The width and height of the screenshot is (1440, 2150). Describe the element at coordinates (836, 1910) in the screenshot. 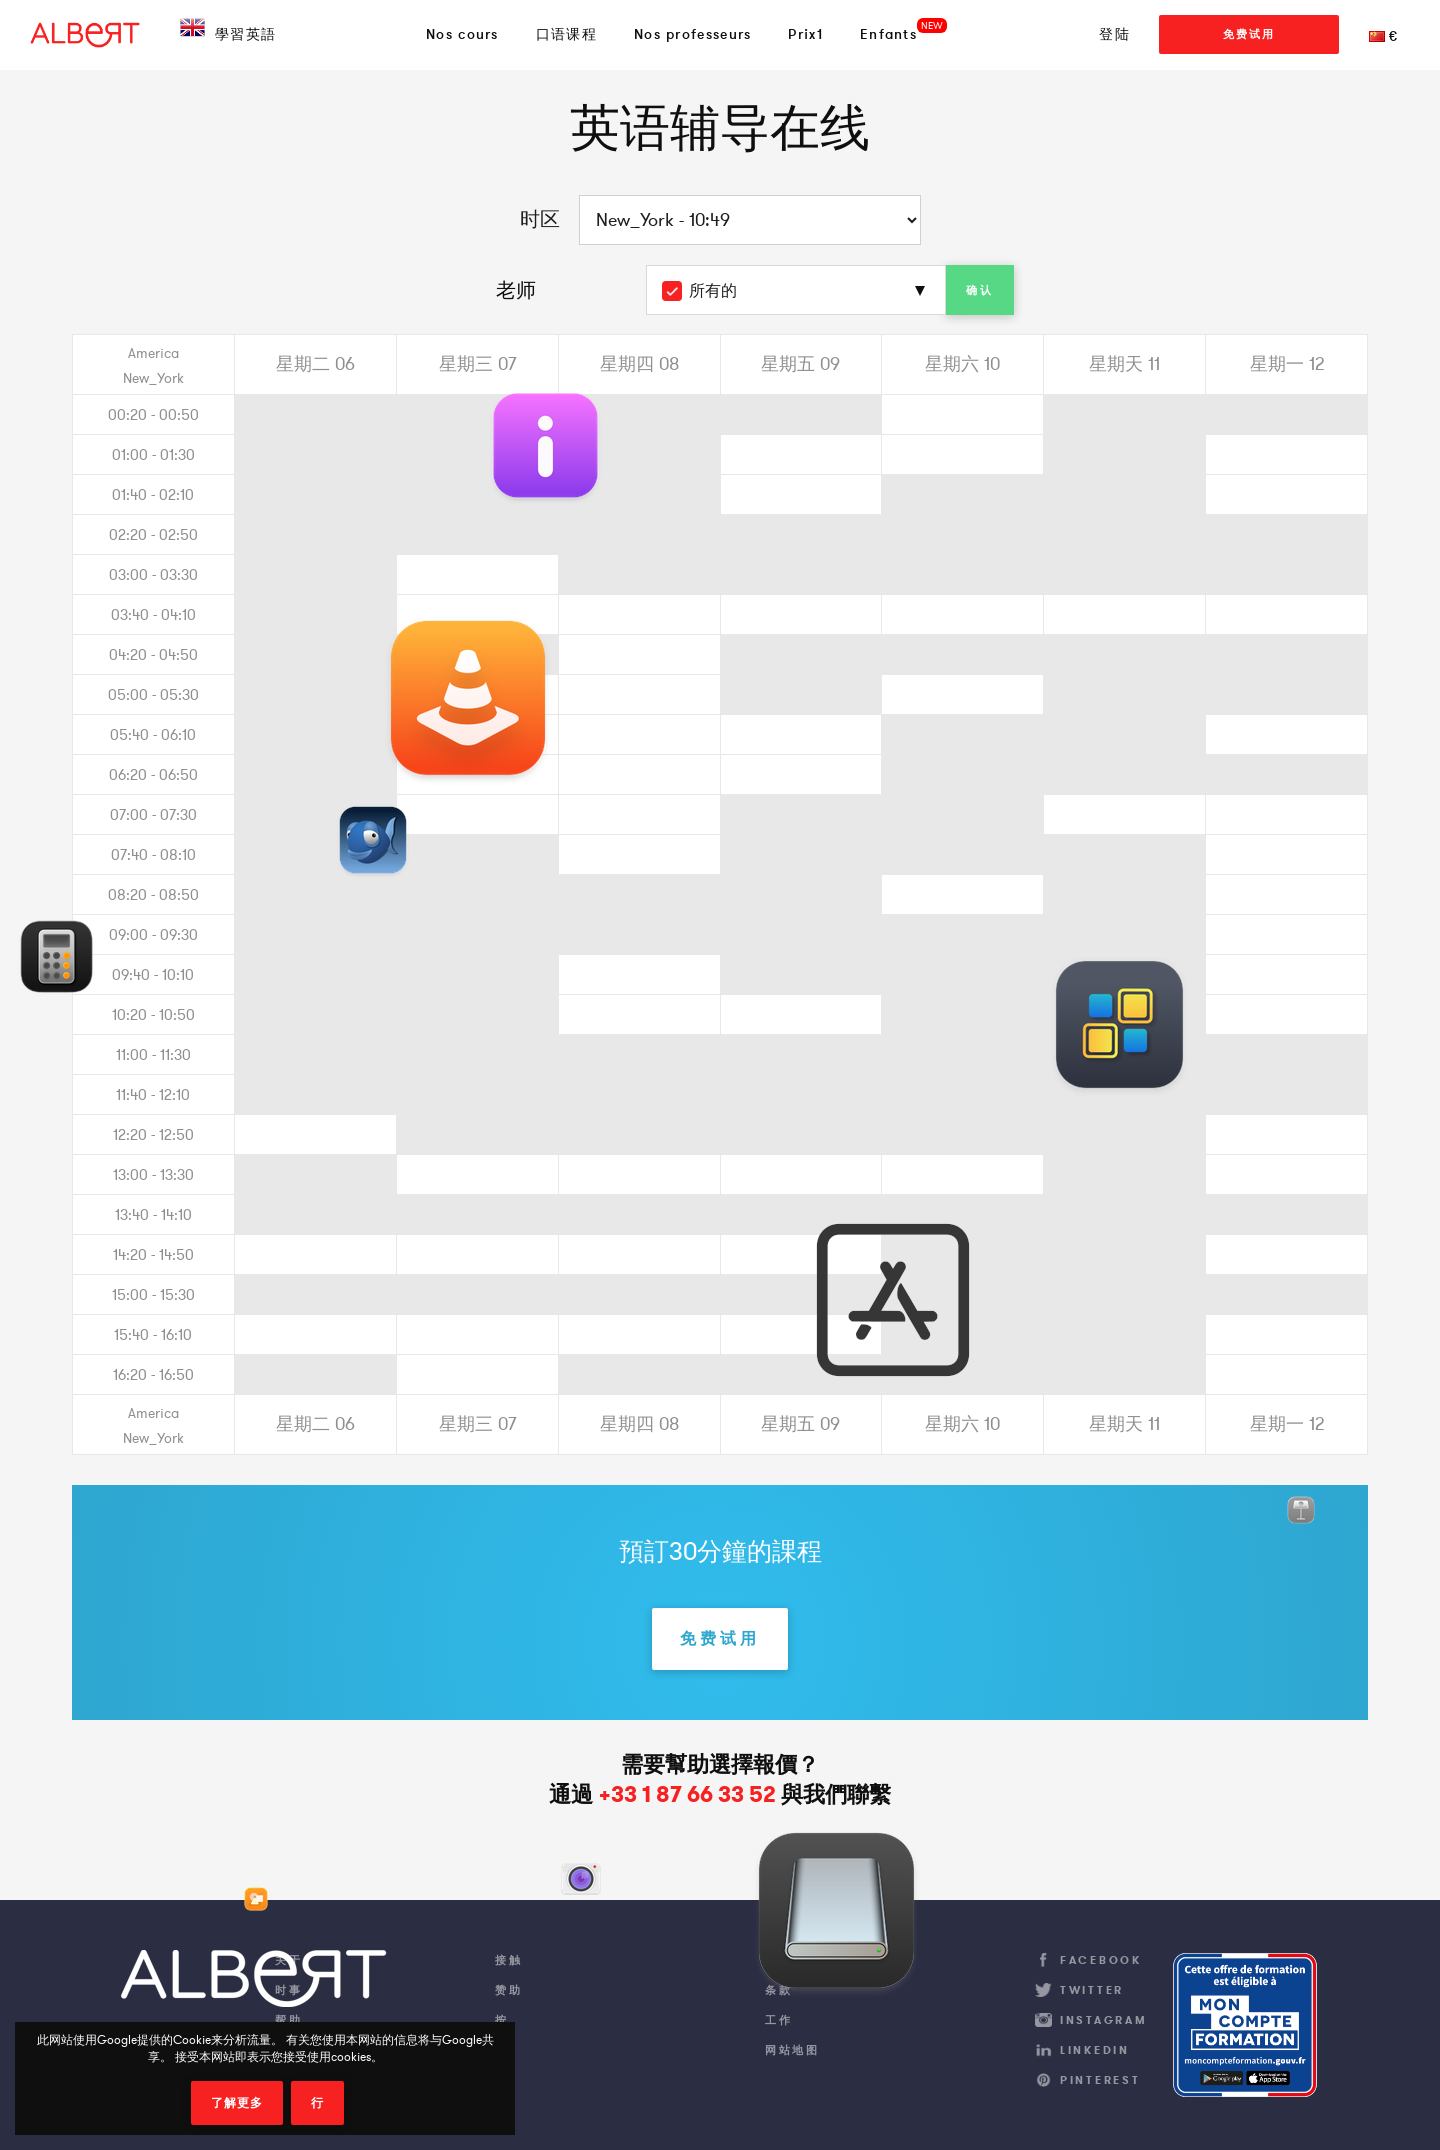

I see `access removable media or external drive` at that location.